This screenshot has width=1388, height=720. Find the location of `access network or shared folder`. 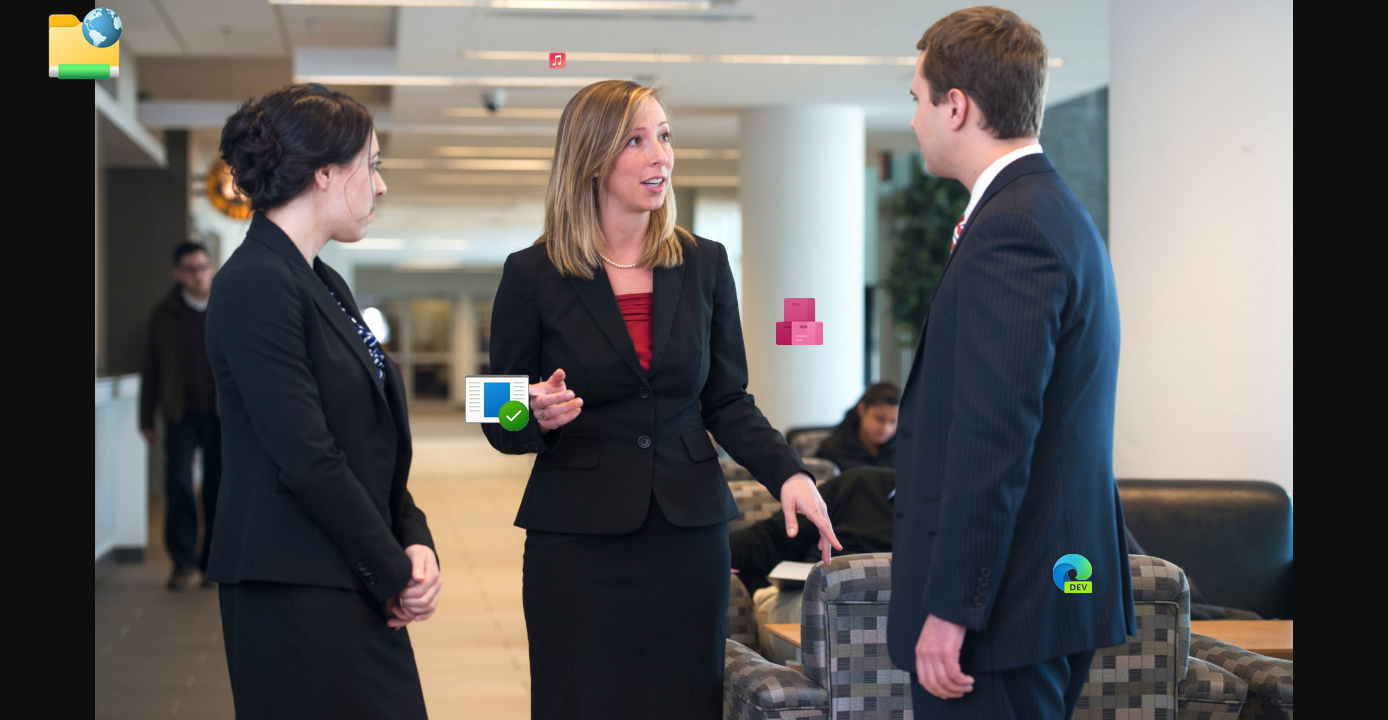

access network or shared folder is located at coordinates (84, 44).